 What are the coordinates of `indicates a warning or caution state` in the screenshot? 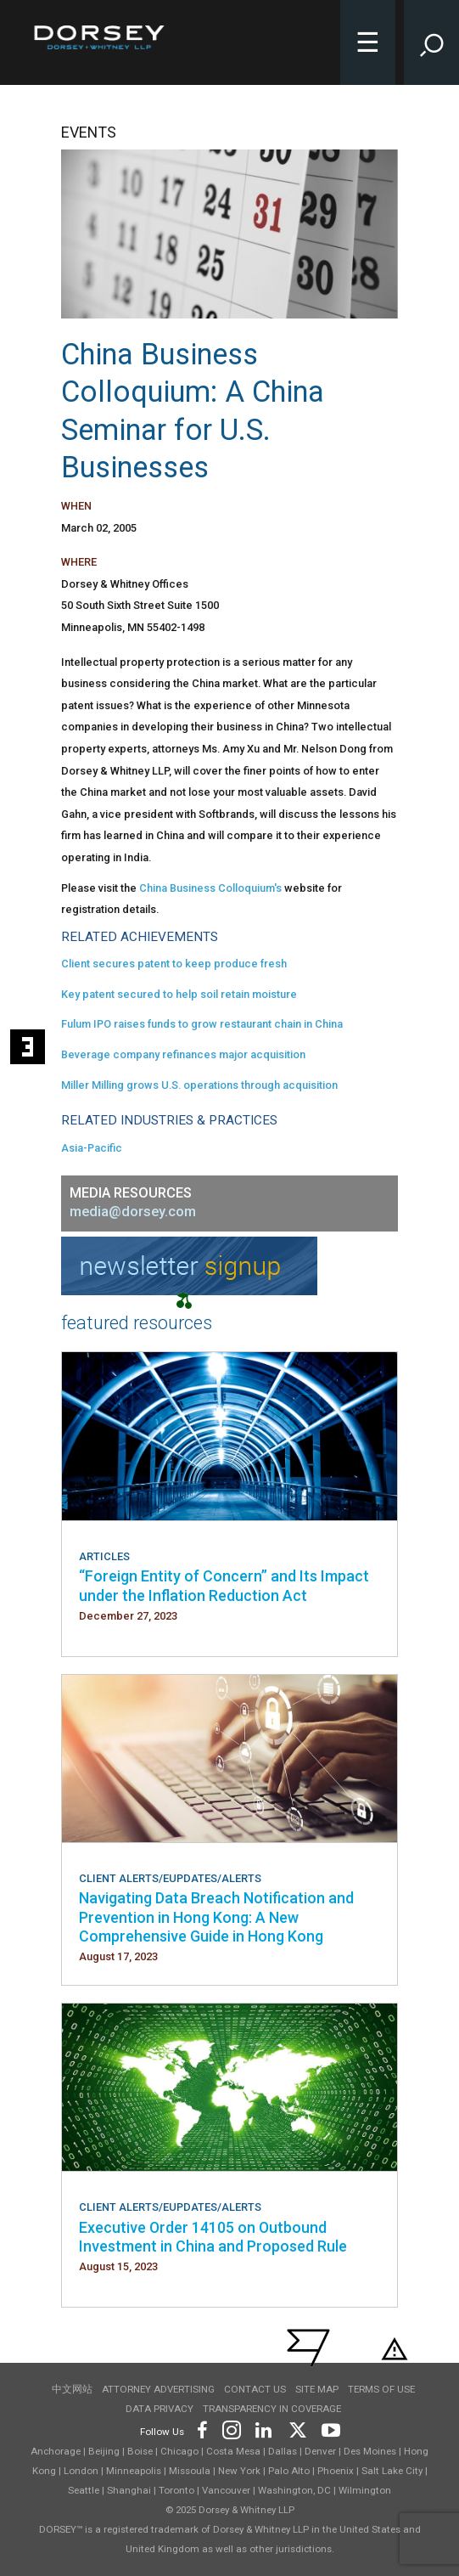 It's located at (395, 2349).